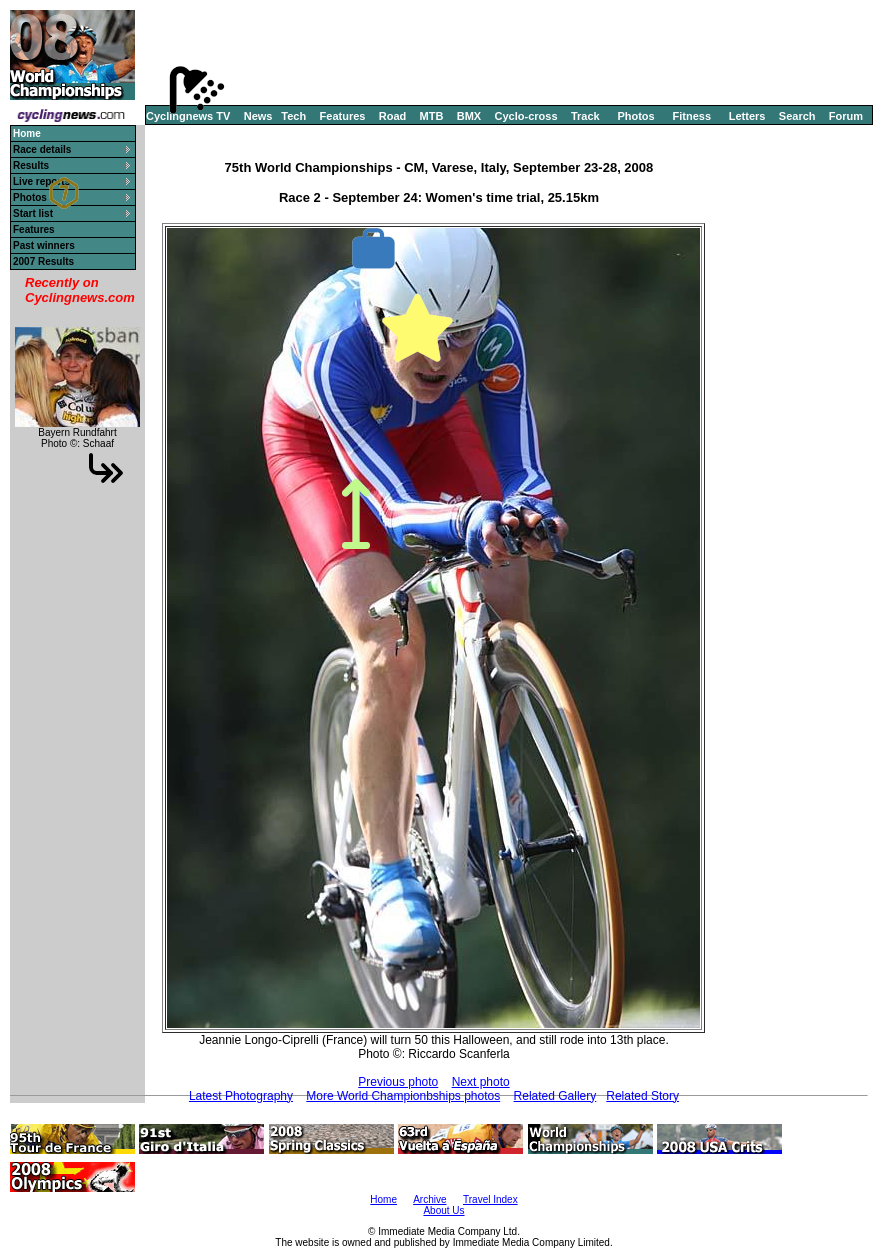 The image size is (873, 1258). What do you see at coordinates (417, 329) in the screenshot?
I see `add to favorites` at bounding box center [417, 329].